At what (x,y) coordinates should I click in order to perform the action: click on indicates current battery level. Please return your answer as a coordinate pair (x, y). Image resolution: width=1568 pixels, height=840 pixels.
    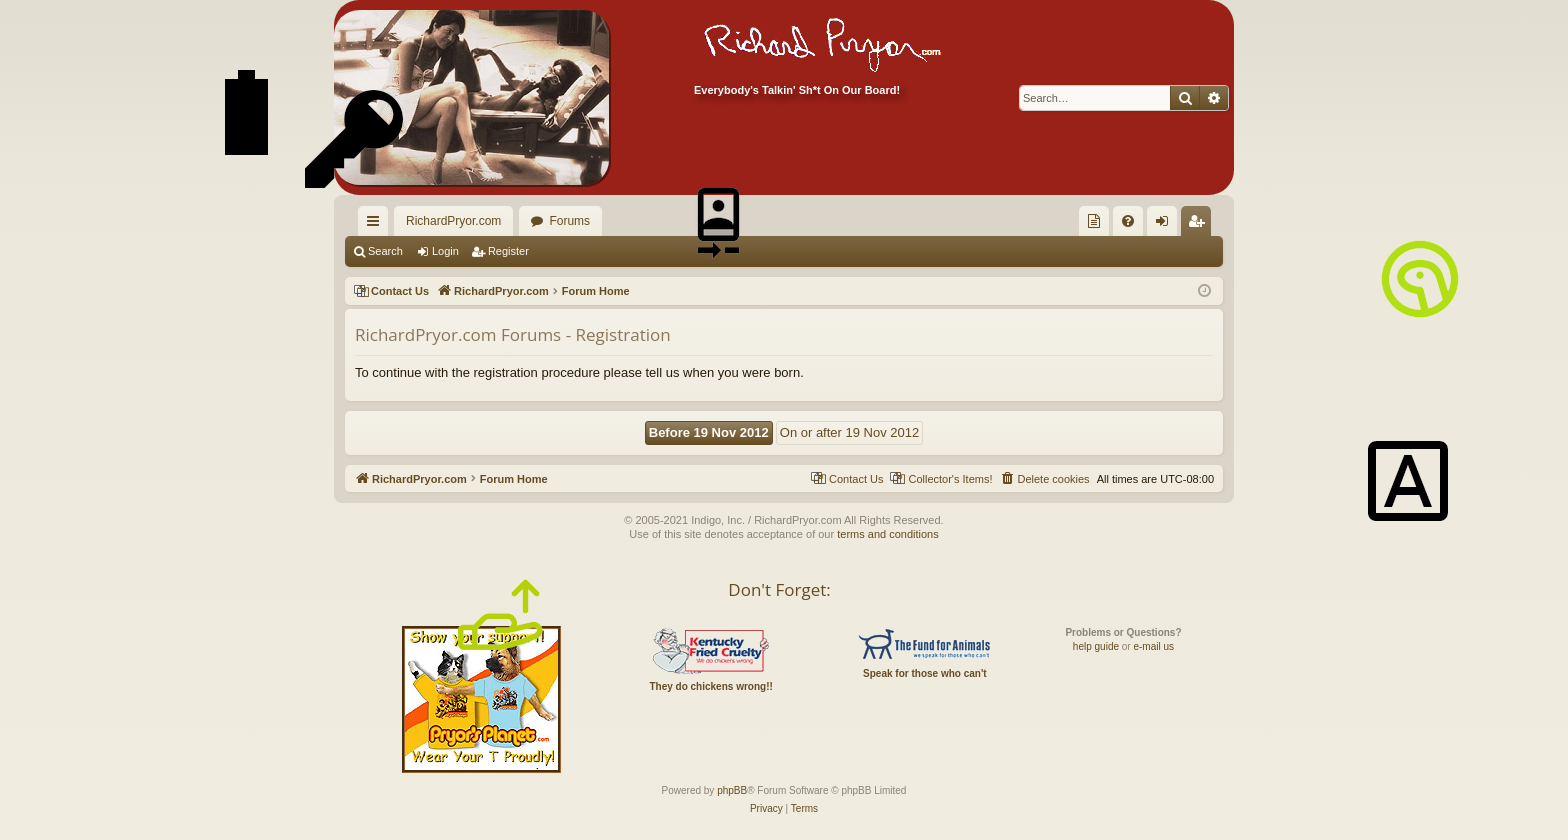
    Looking at the image, I should click on (246, 112).